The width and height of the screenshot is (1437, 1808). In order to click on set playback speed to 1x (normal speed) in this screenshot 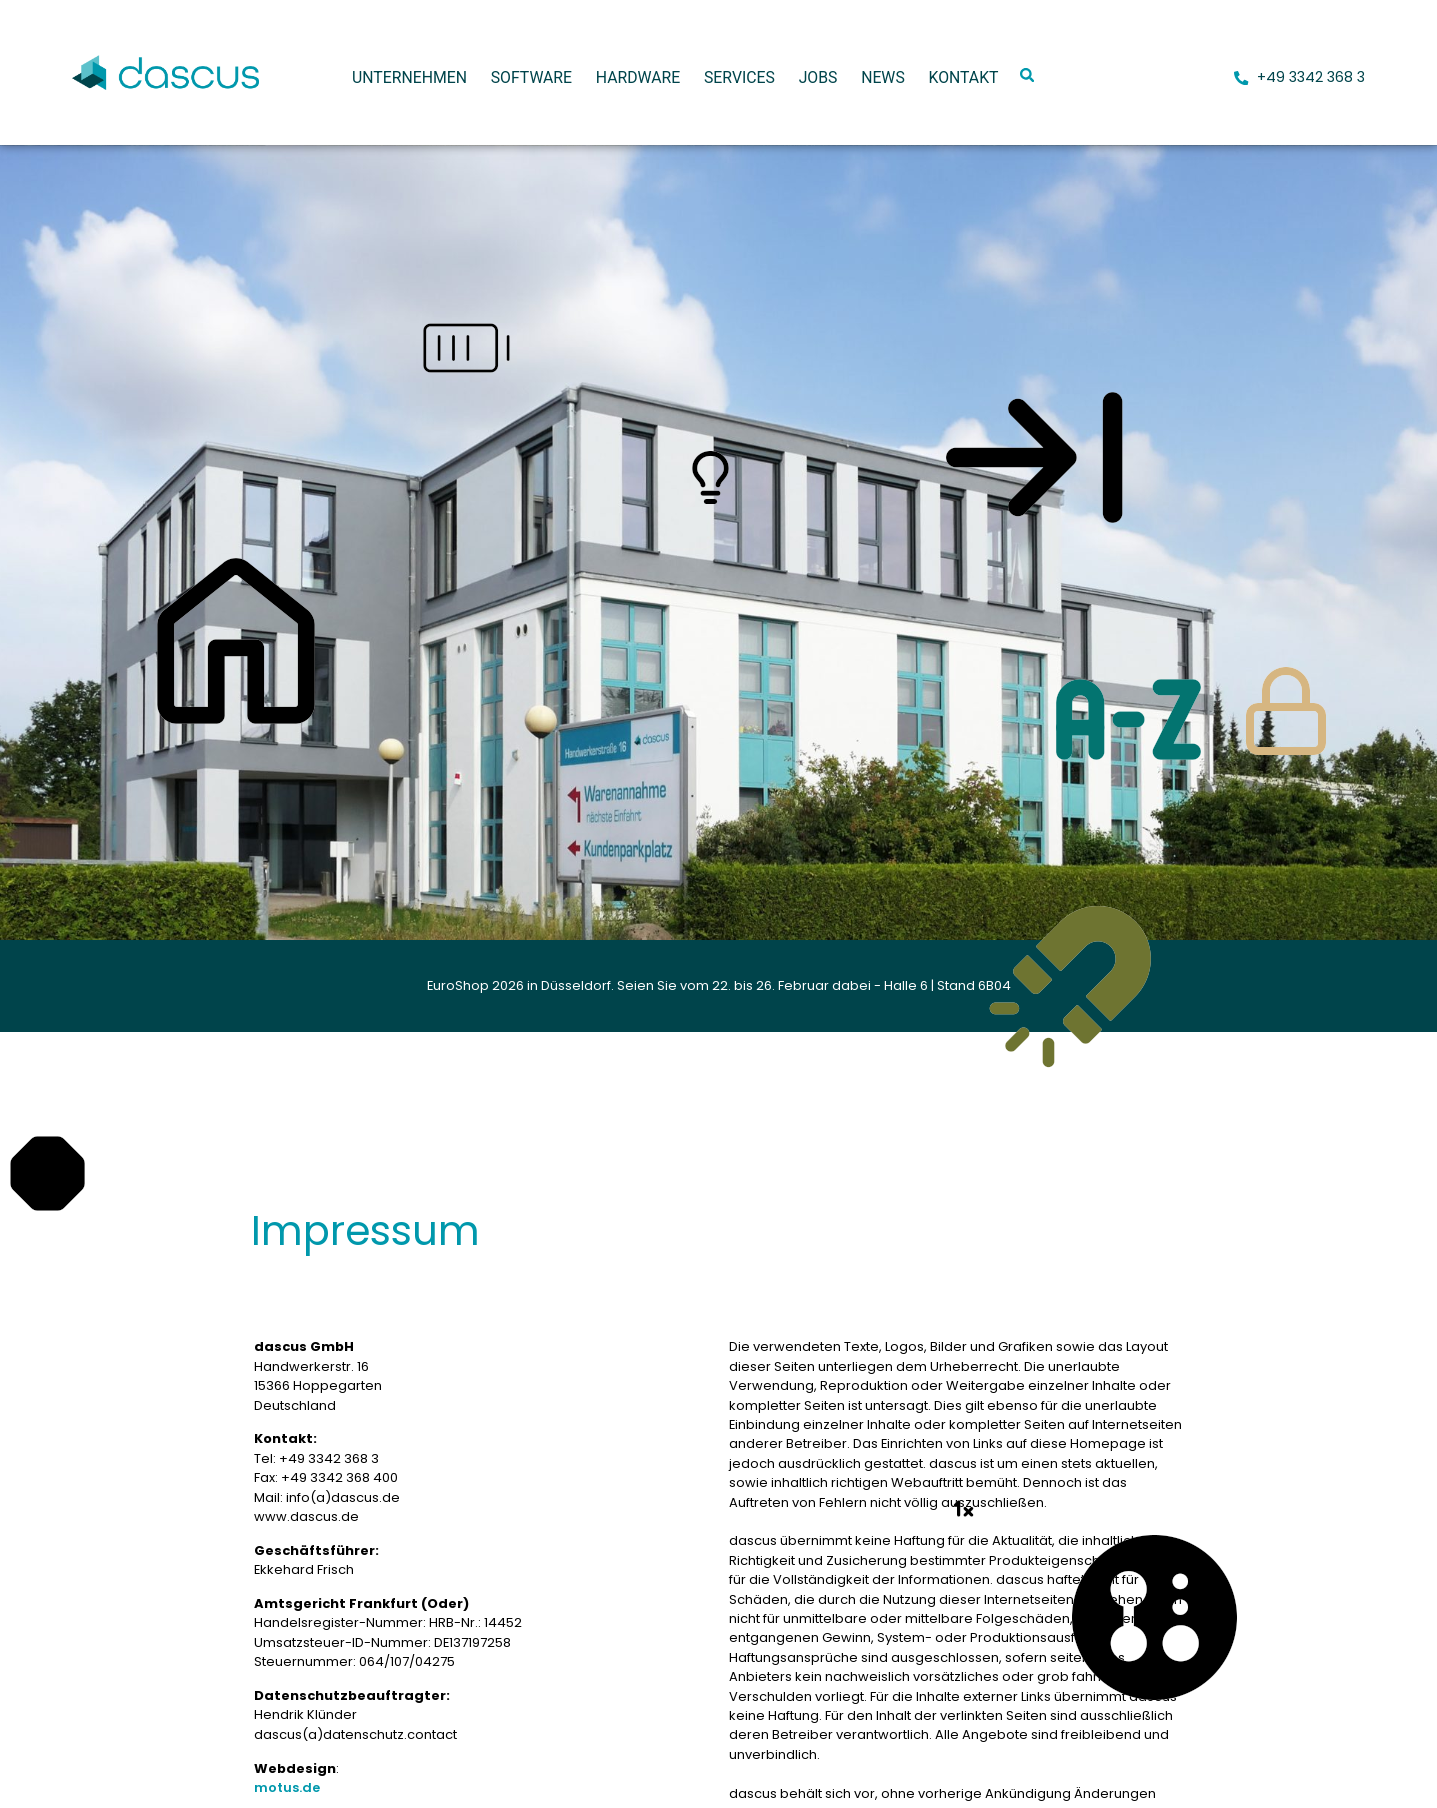, I will do `click(963, 1508)`.